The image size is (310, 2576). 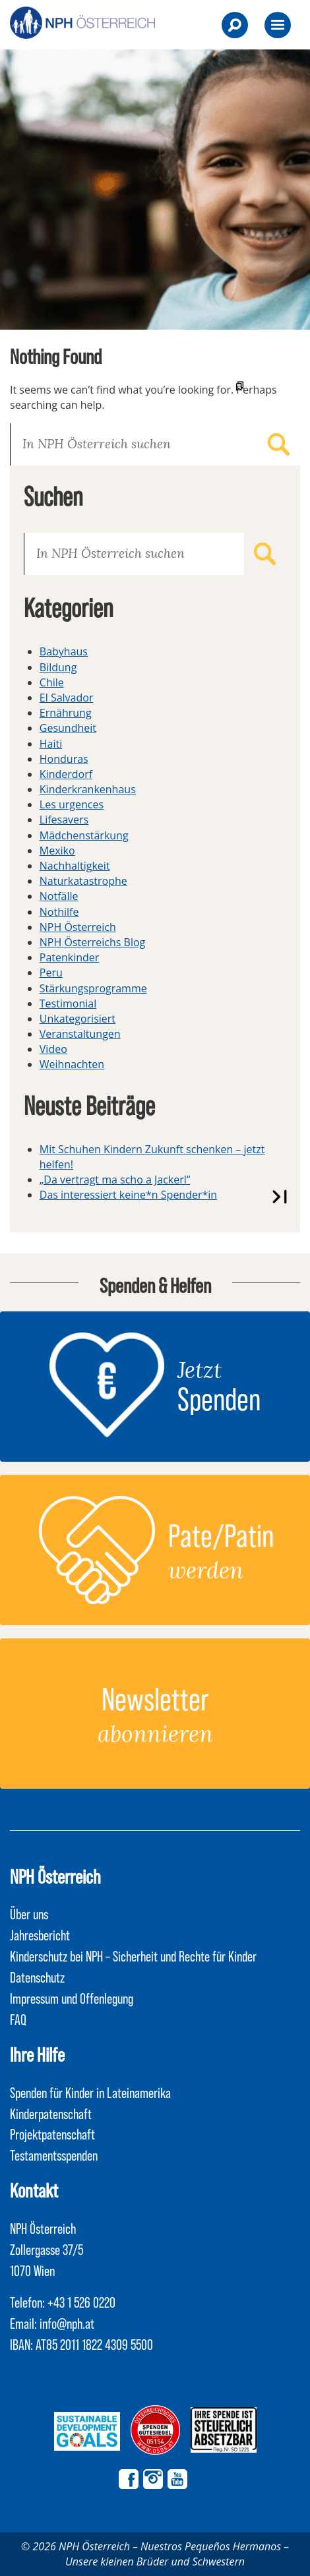 What do you see at coordinates (239, 386) in the screenshot?
I see `view all saved bookmarks` at bounding box center [239, 386].